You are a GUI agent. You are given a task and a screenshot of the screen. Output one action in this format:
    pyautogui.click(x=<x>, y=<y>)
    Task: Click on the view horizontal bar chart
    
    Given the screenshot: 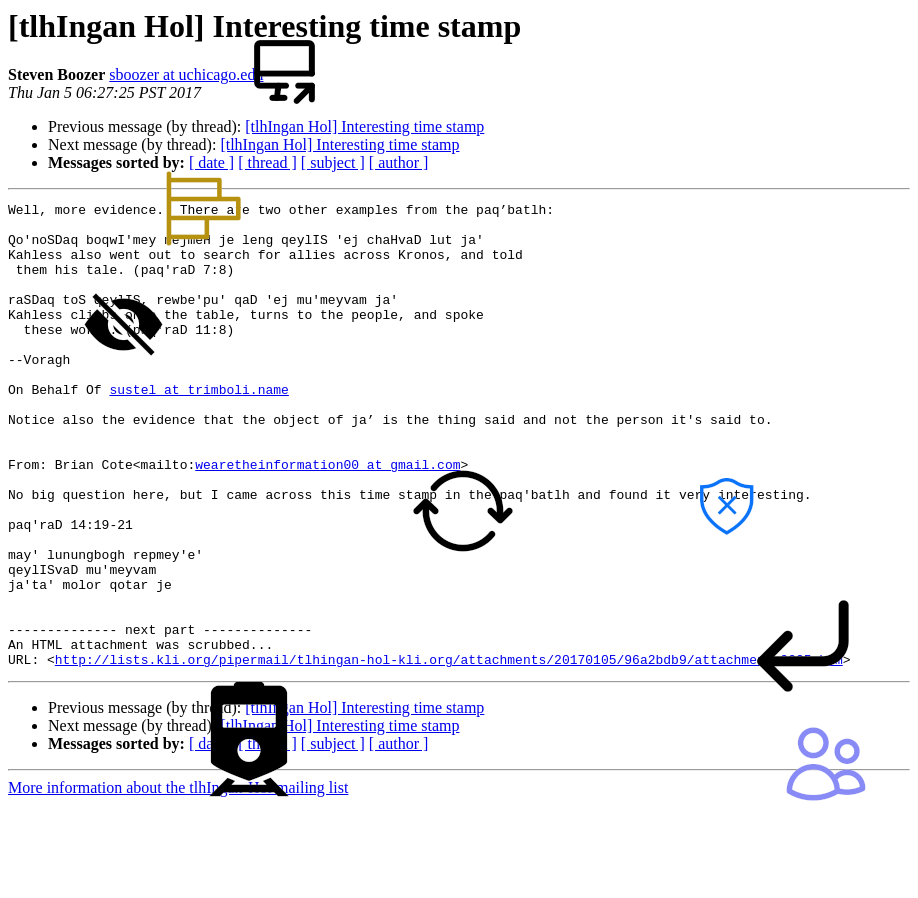 What is the action you would take?
    pyautogui.click(x=200, y=208)
    